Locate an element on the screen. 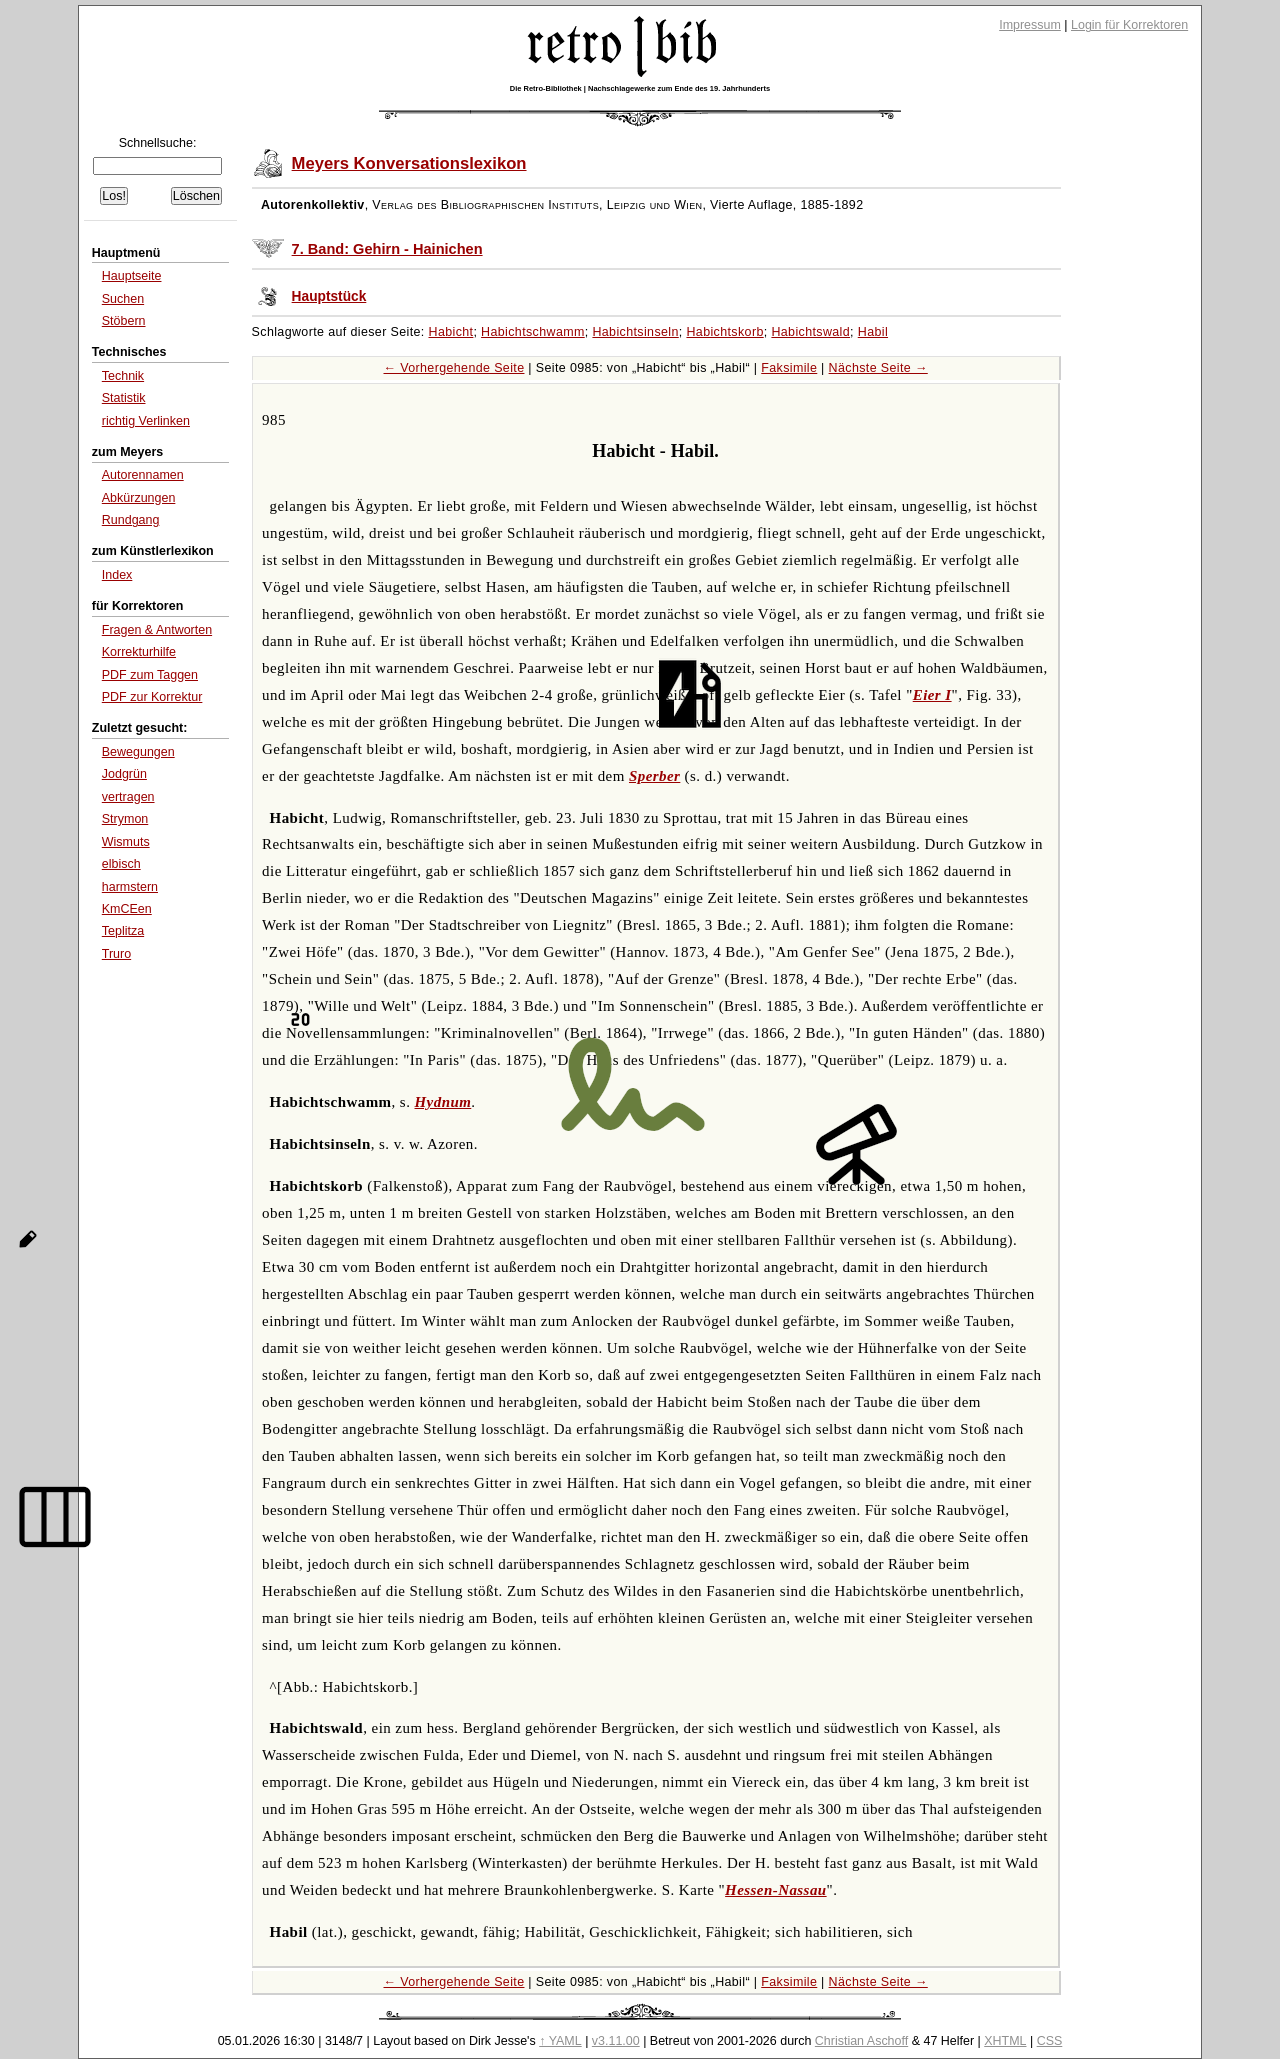 This screenshot has height=2059, width=1280. switch to column view layout is located at coordinates (55, 1517).